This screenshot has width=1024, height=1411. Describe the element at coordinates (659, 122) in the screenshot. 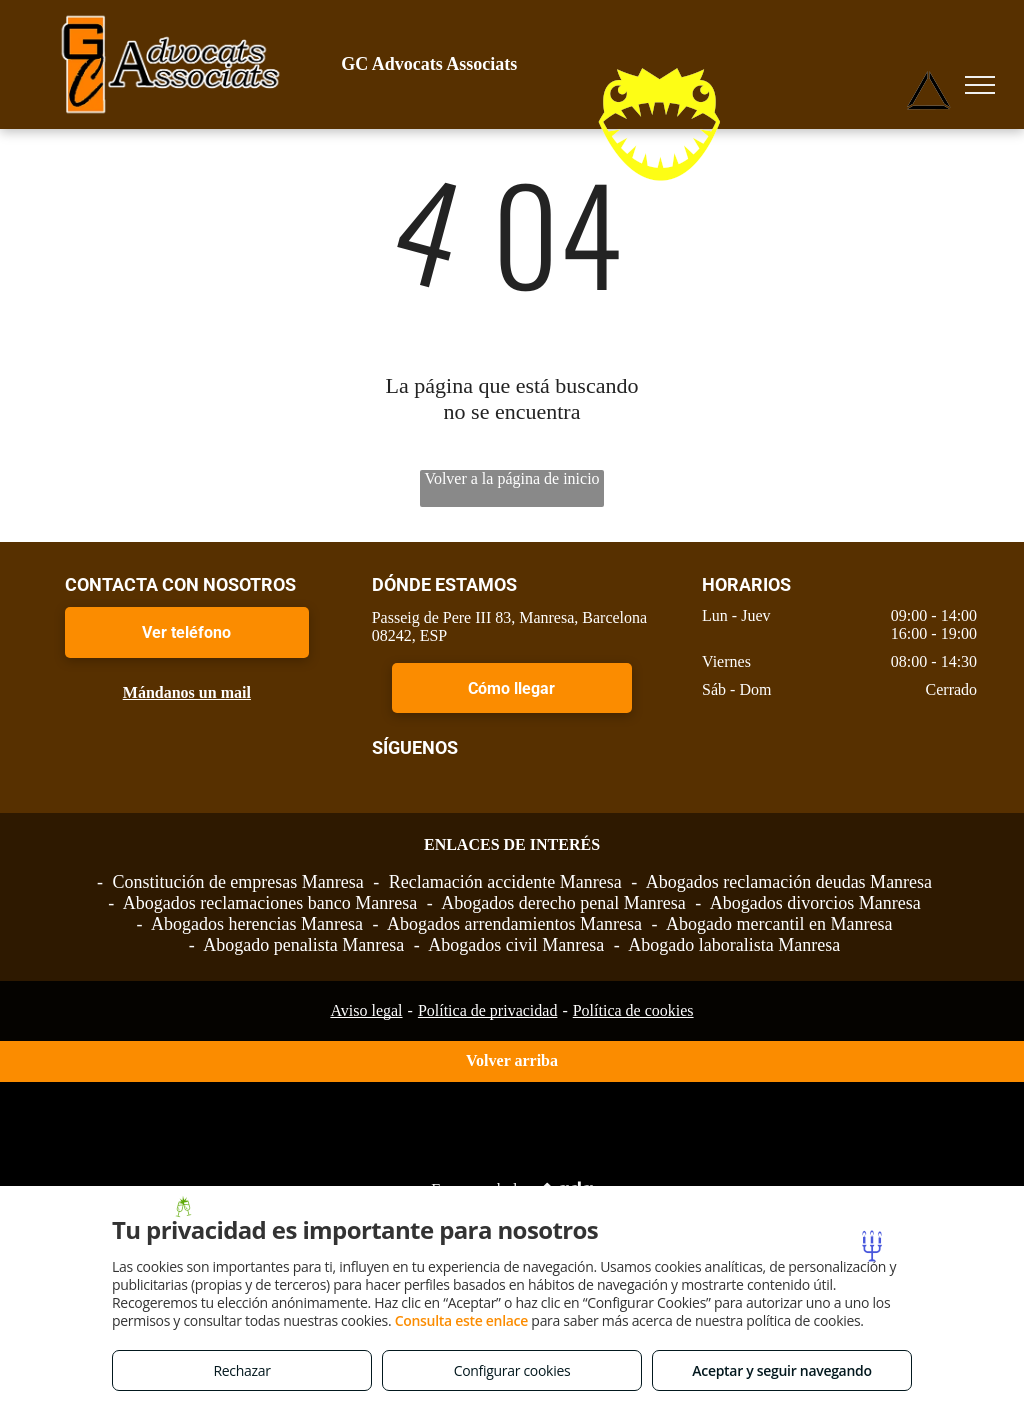

I see `creature or monster enemy type indicator` at that location.